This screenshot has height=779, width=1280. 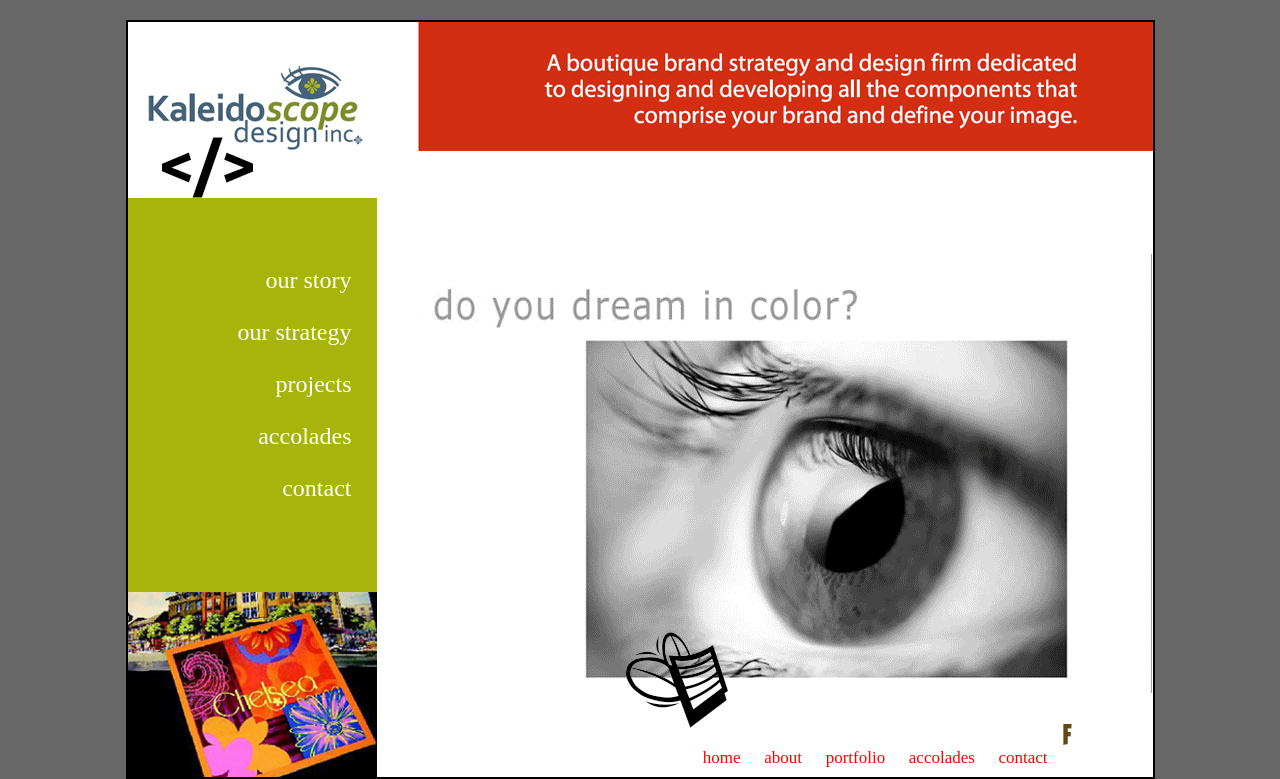 What do you see at coordinates (1067, 734) in the screenshot?
I see `launch fortnite game` at bounding box center [1067, 734].